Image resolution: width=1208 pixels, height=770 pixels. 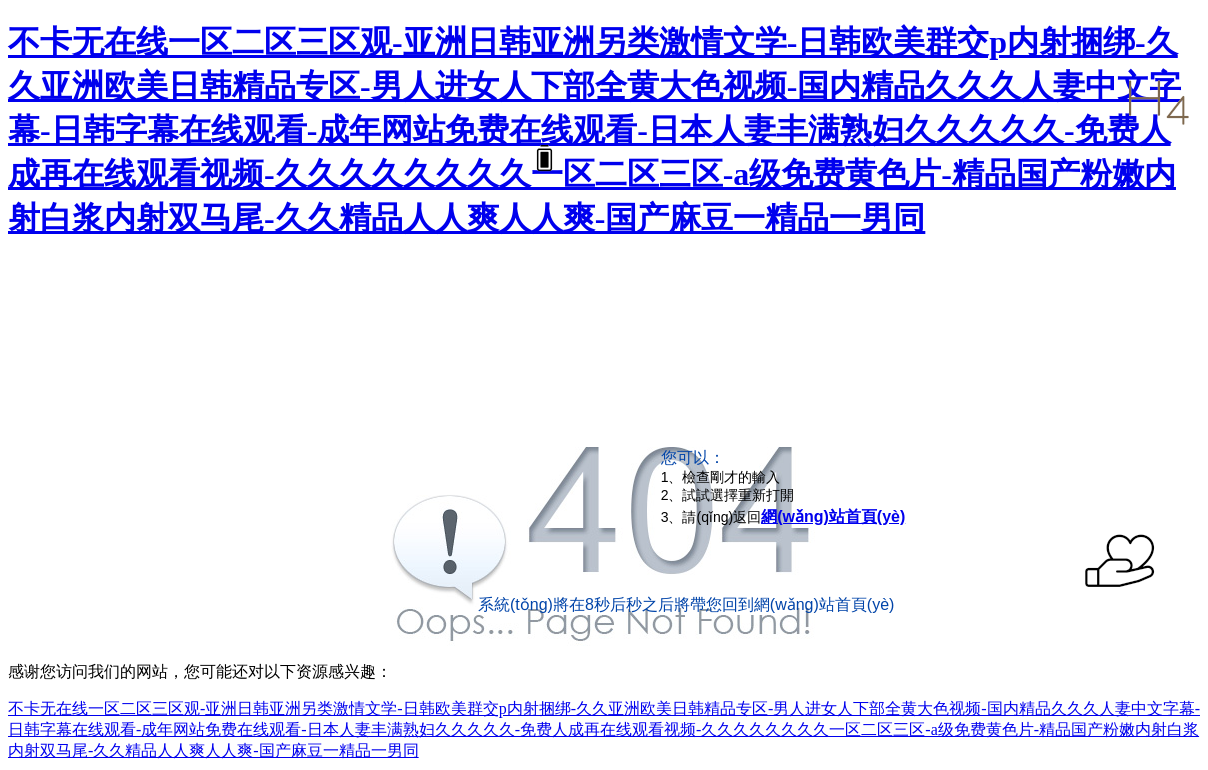 I want to click on format text as heading level 4, so click(x=1154, y=101).